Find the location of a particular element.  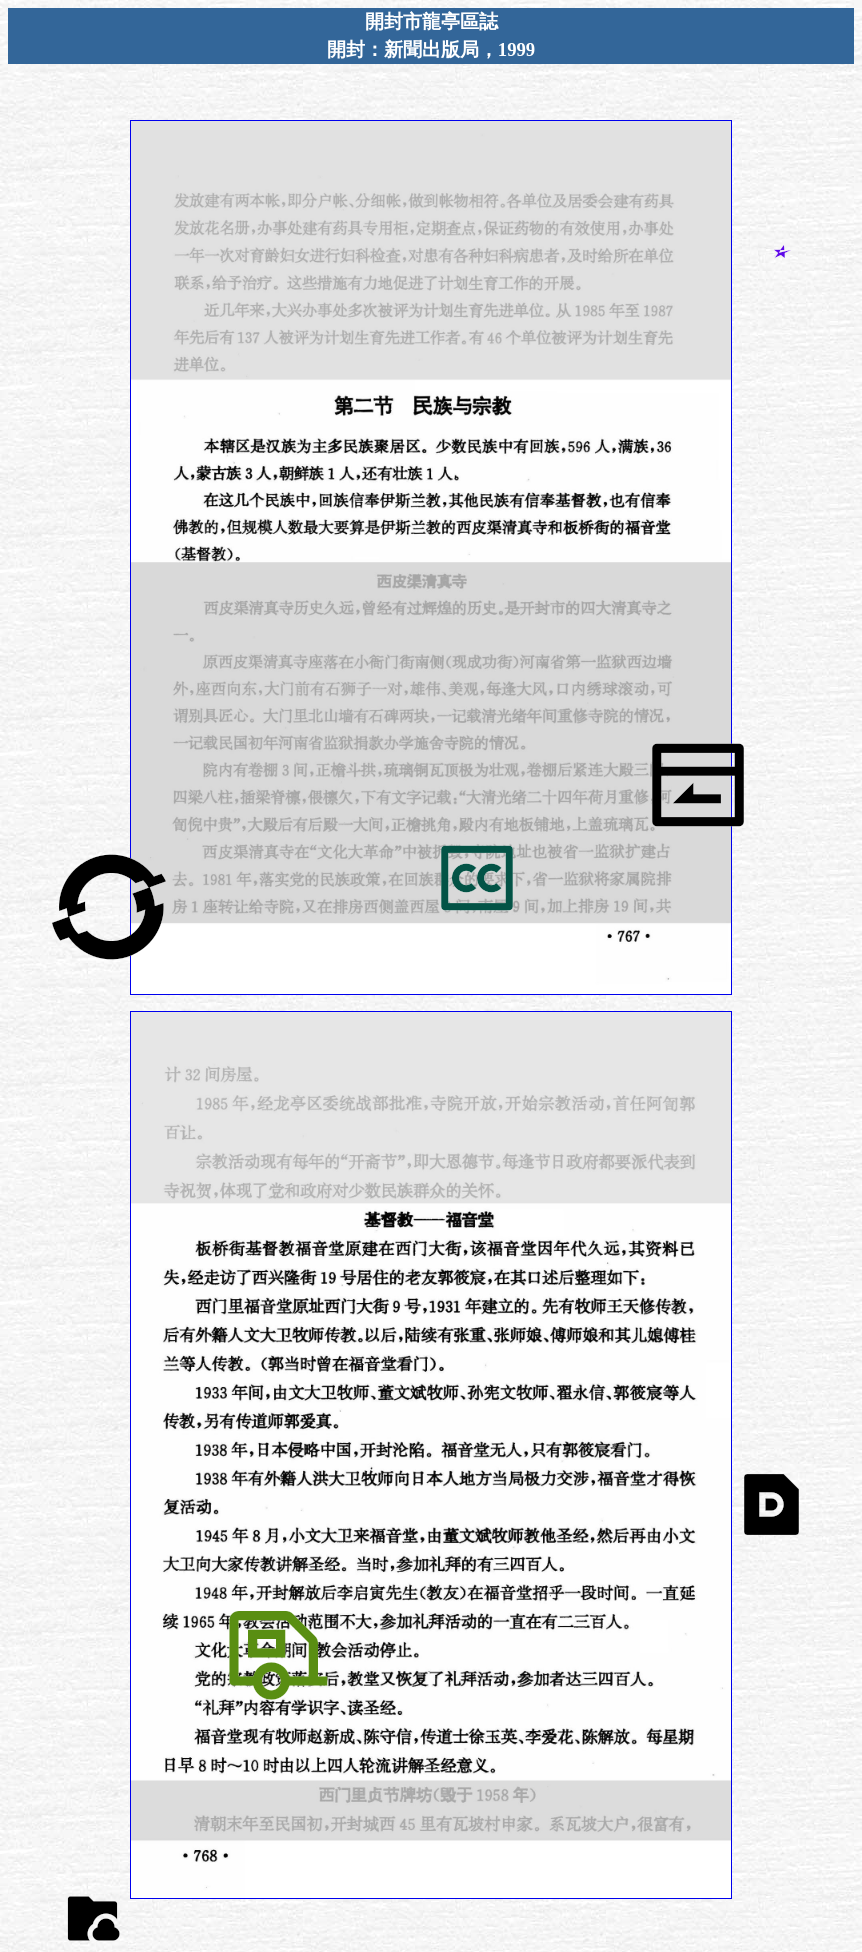

Red Hat OpenShift platform logo is located at coordinates (109, 907).